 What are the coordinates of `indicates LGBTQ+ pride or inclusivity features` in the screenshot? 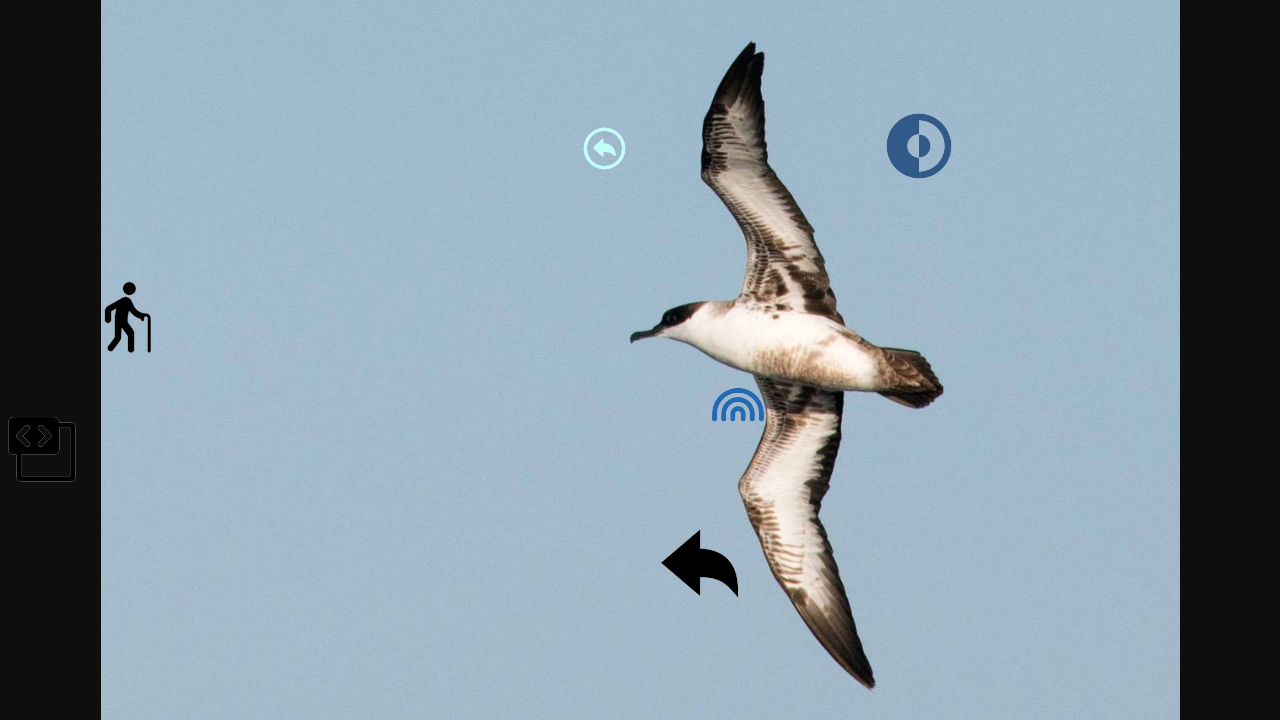 It's located at (738, 406).